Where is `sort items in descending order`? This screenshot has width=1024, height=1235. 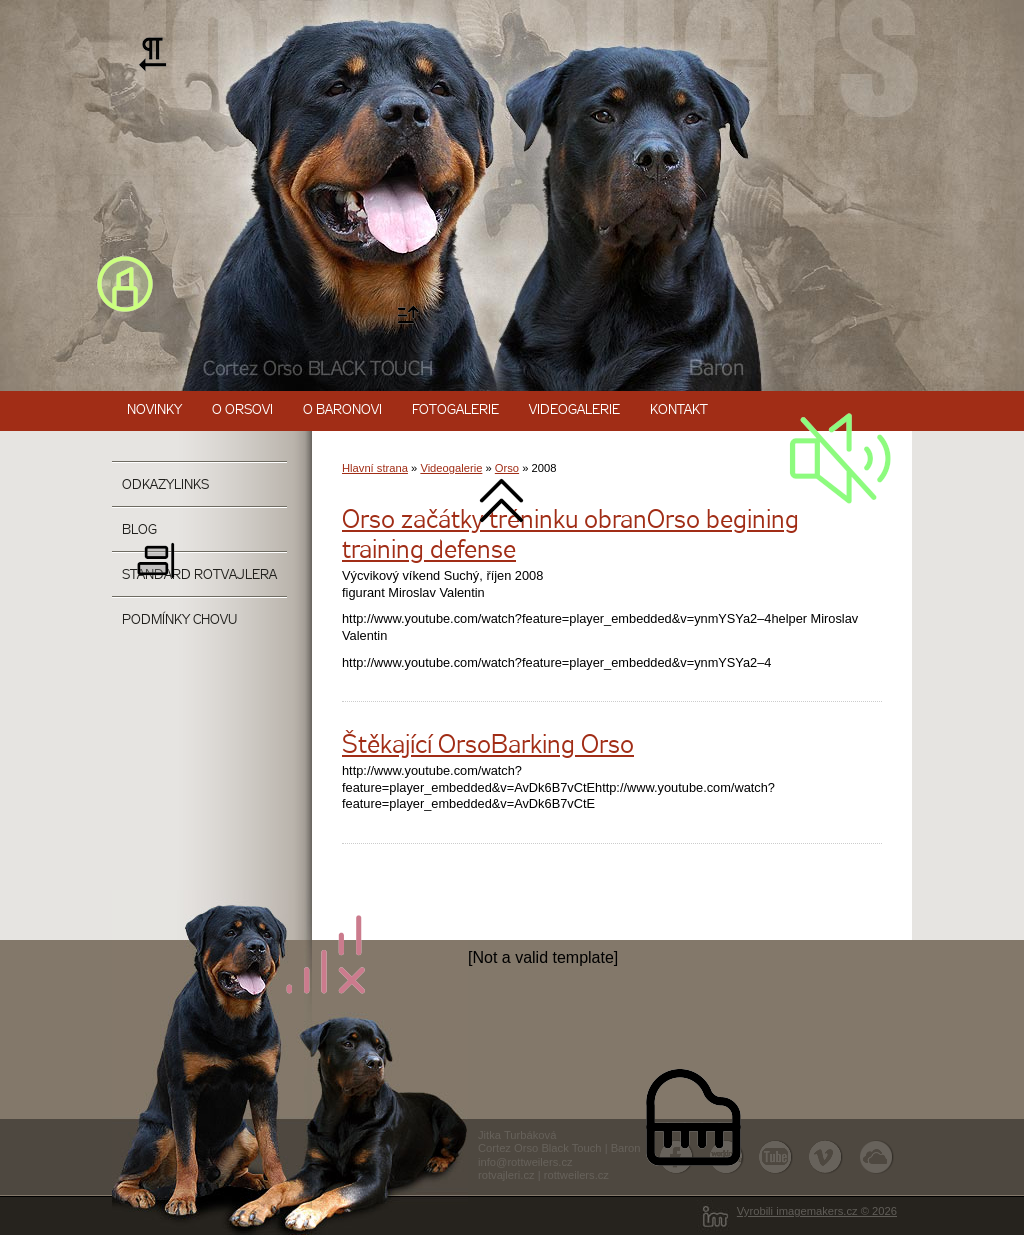
sort items in descending order is located at coordinates (407, 315).